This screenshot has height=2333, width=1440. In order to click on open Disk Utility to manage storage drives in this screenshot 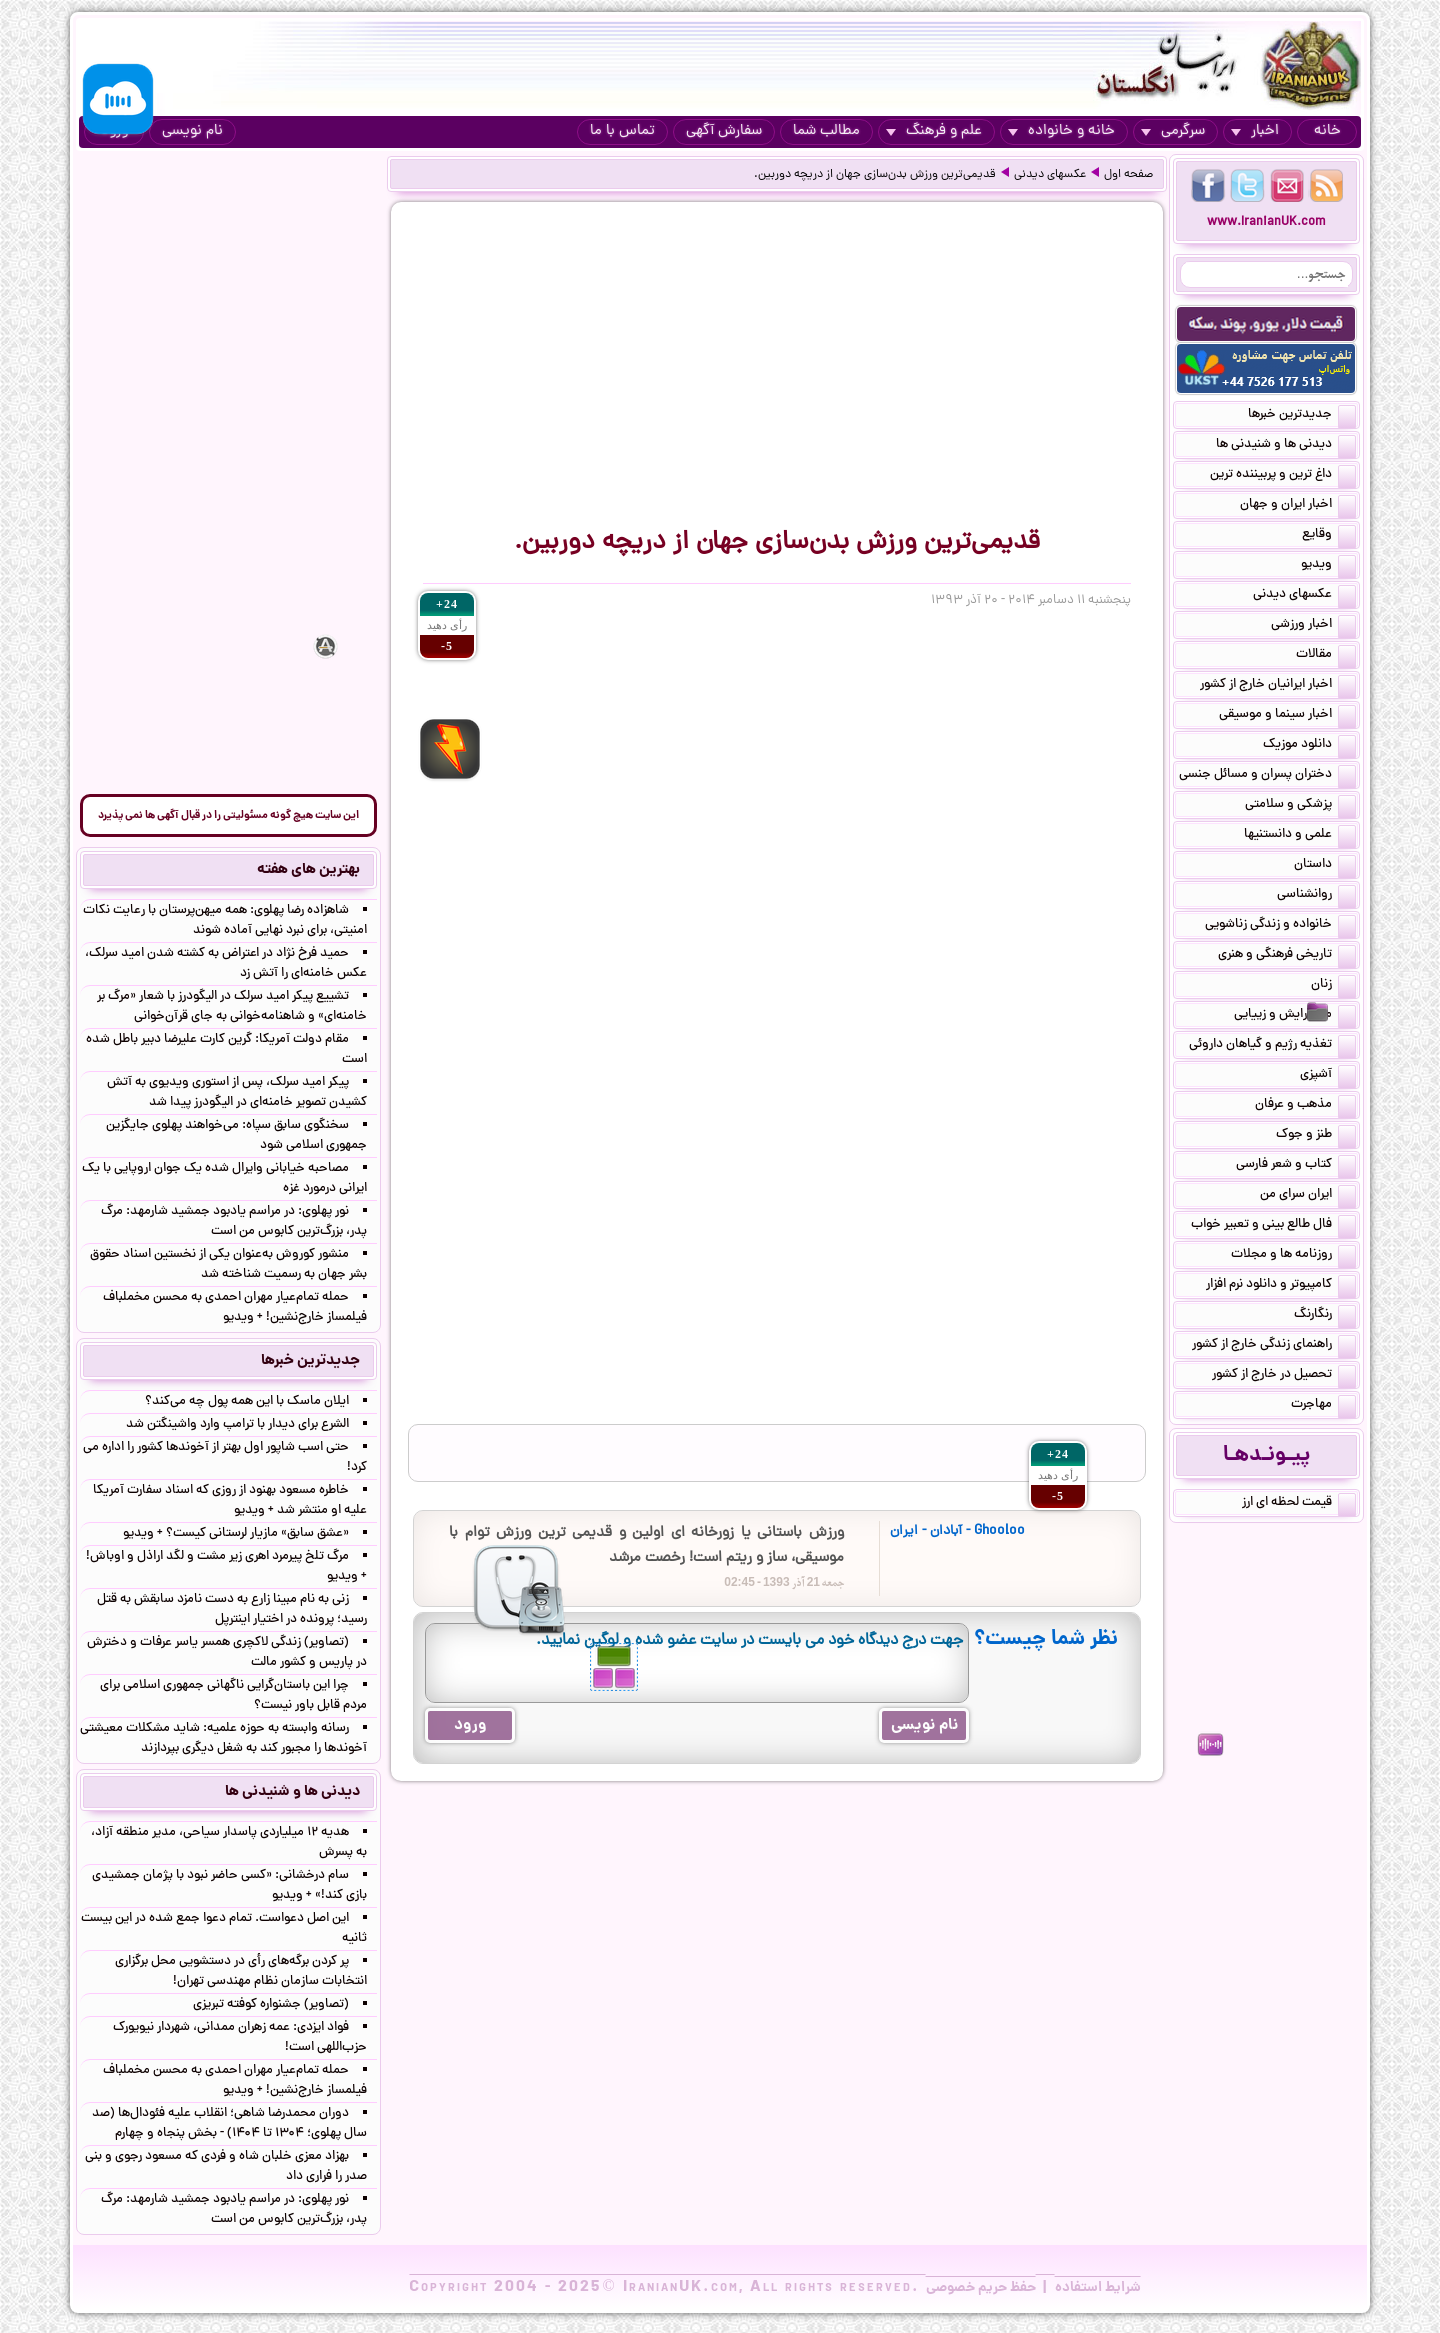, I will do `click(516, 1587)`.